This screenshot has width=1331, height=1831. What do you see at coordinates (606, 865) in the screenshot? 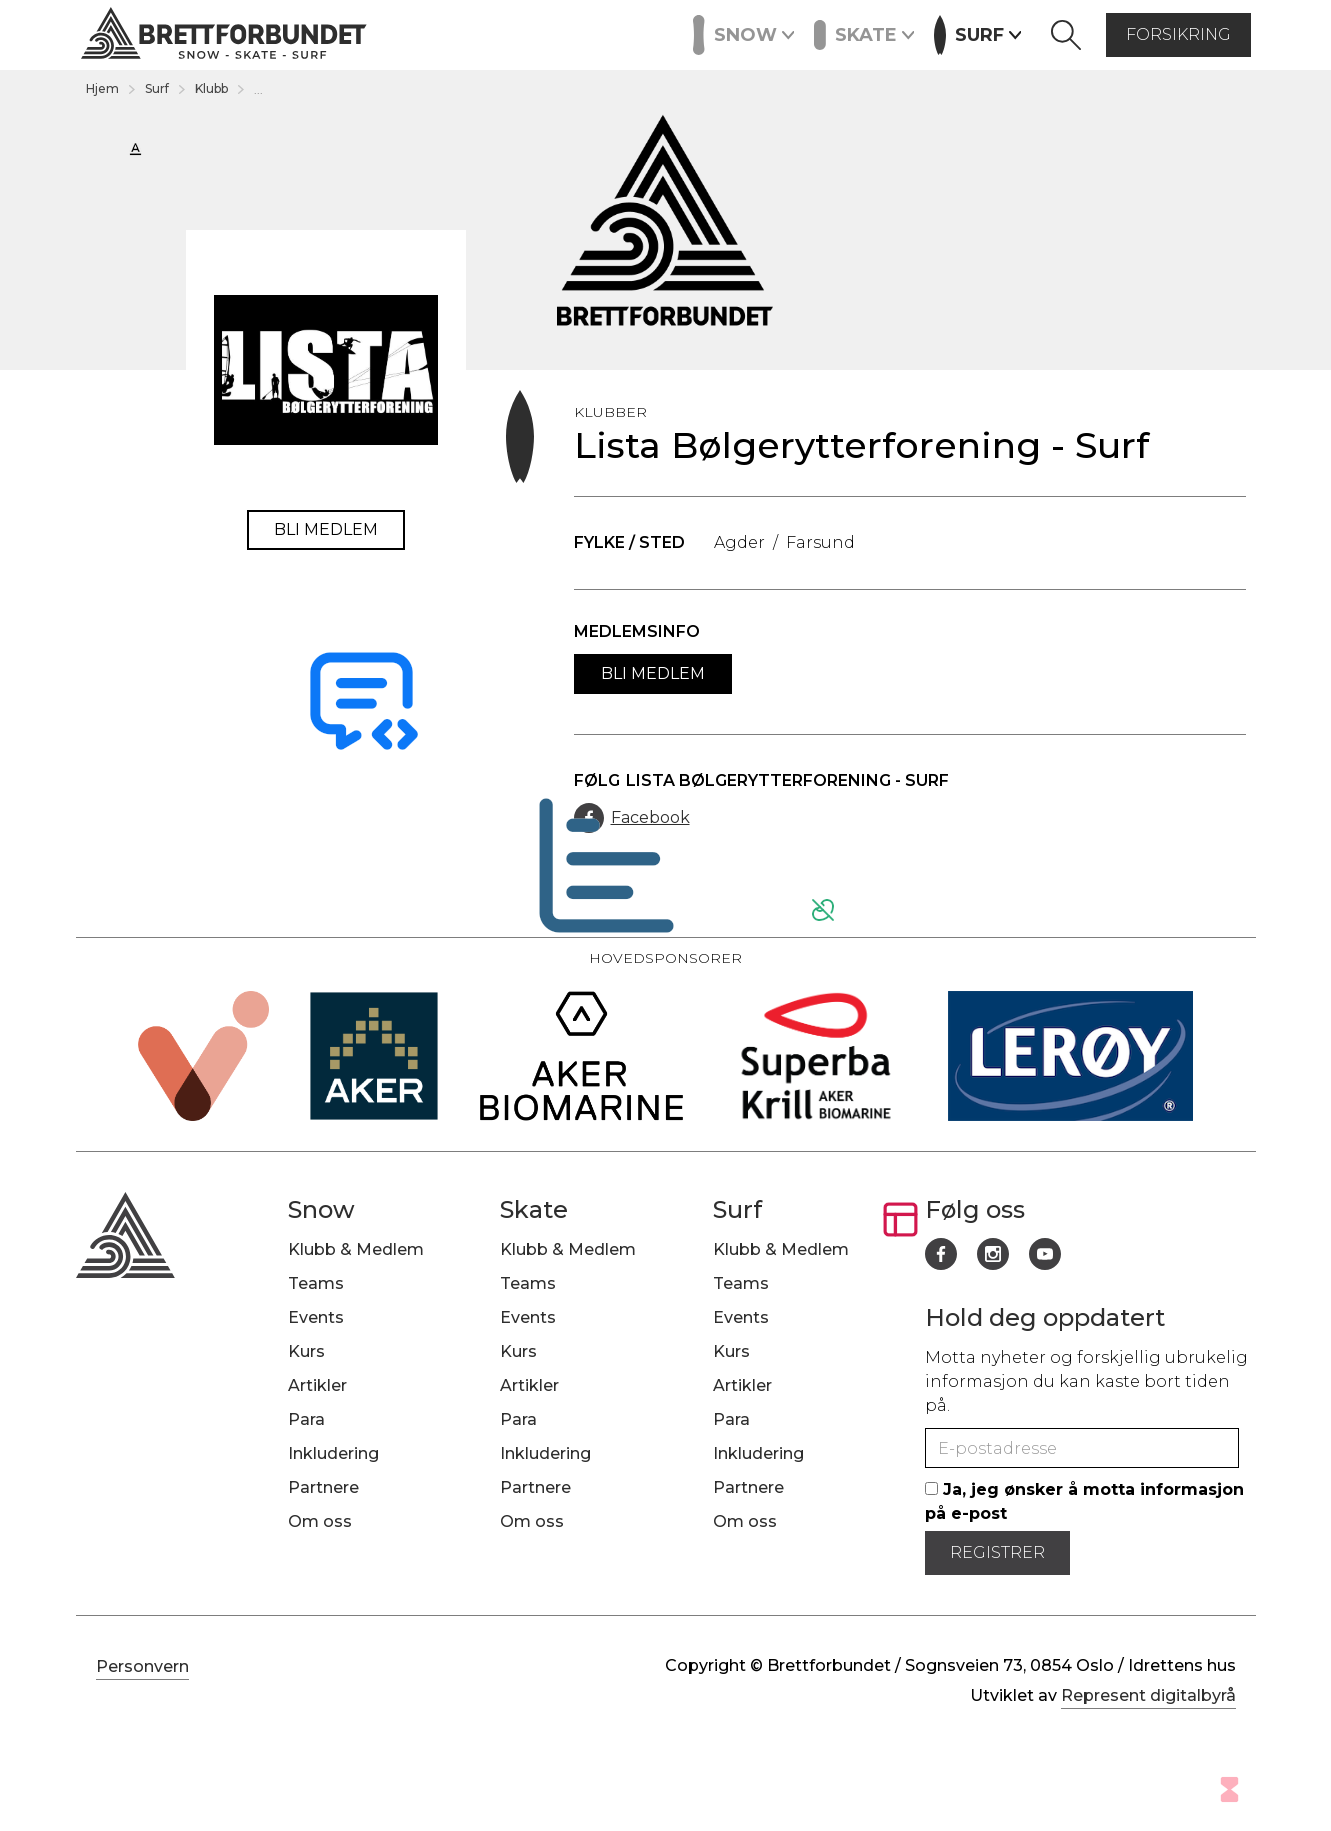
I see `view bar chart analytics` at bounding box center [606, 865].